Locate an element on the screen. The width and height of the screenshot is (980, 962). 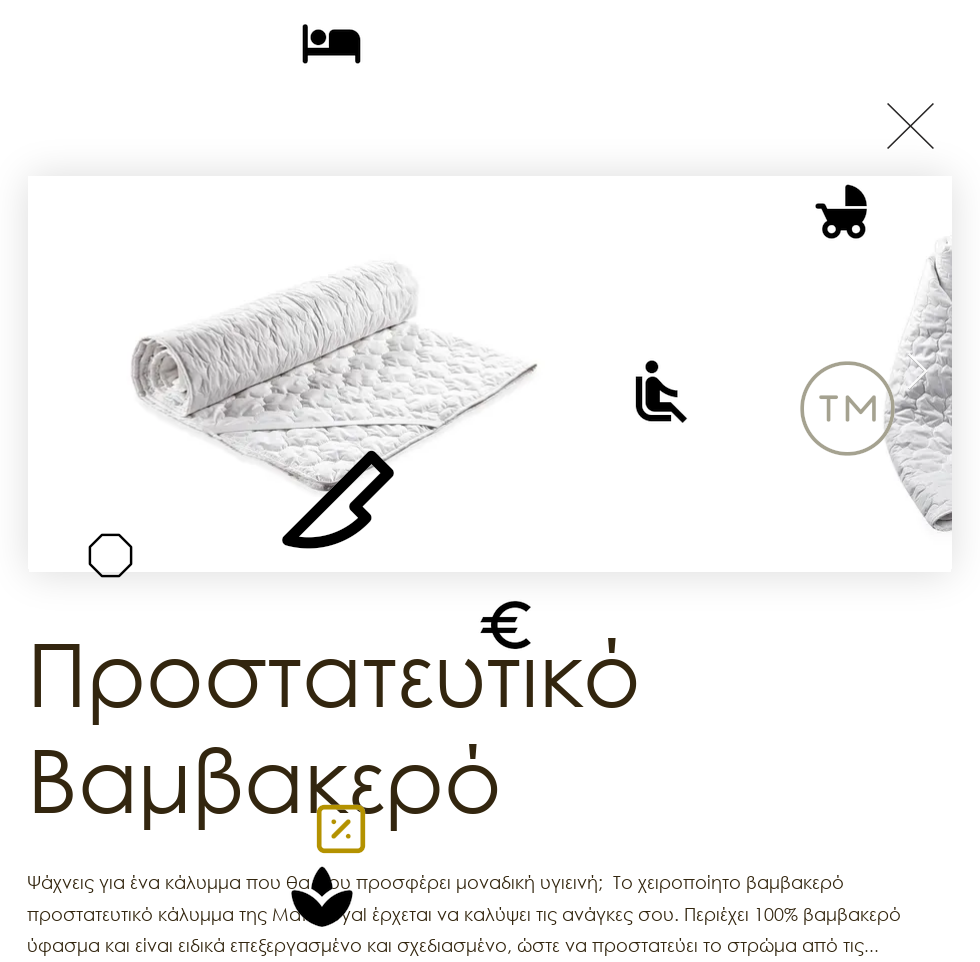
indicates trademarked content or branding is located at coordinates (847, 408).